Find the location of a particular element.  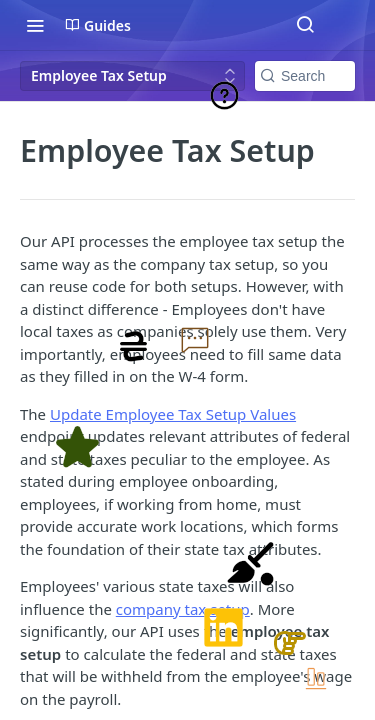

mark item as favorite is located at coordinates (77, 447).